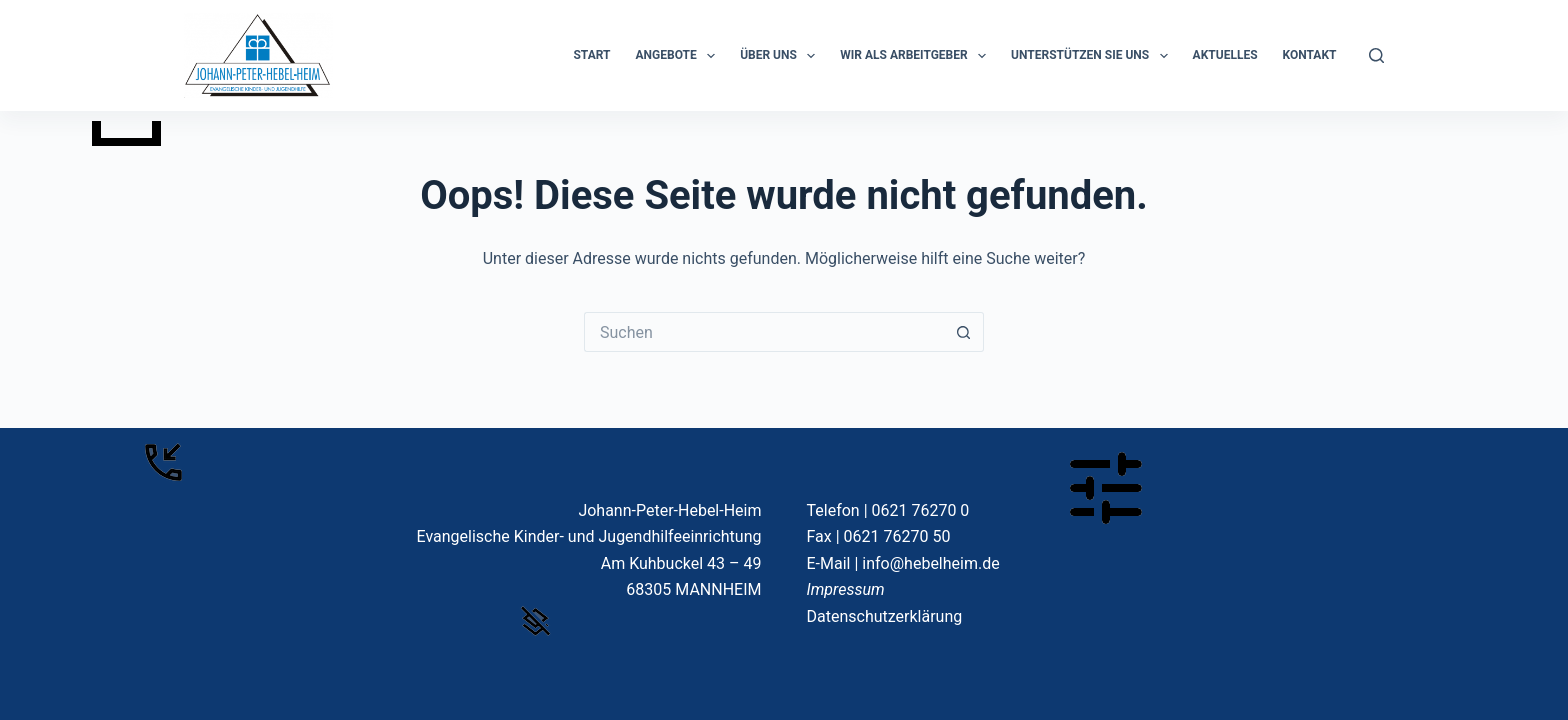 This screenshot has width=1568, height=720. Describe the element at coordinates (535, 622) in the screenshot. I see `clear all map layers` at that location.